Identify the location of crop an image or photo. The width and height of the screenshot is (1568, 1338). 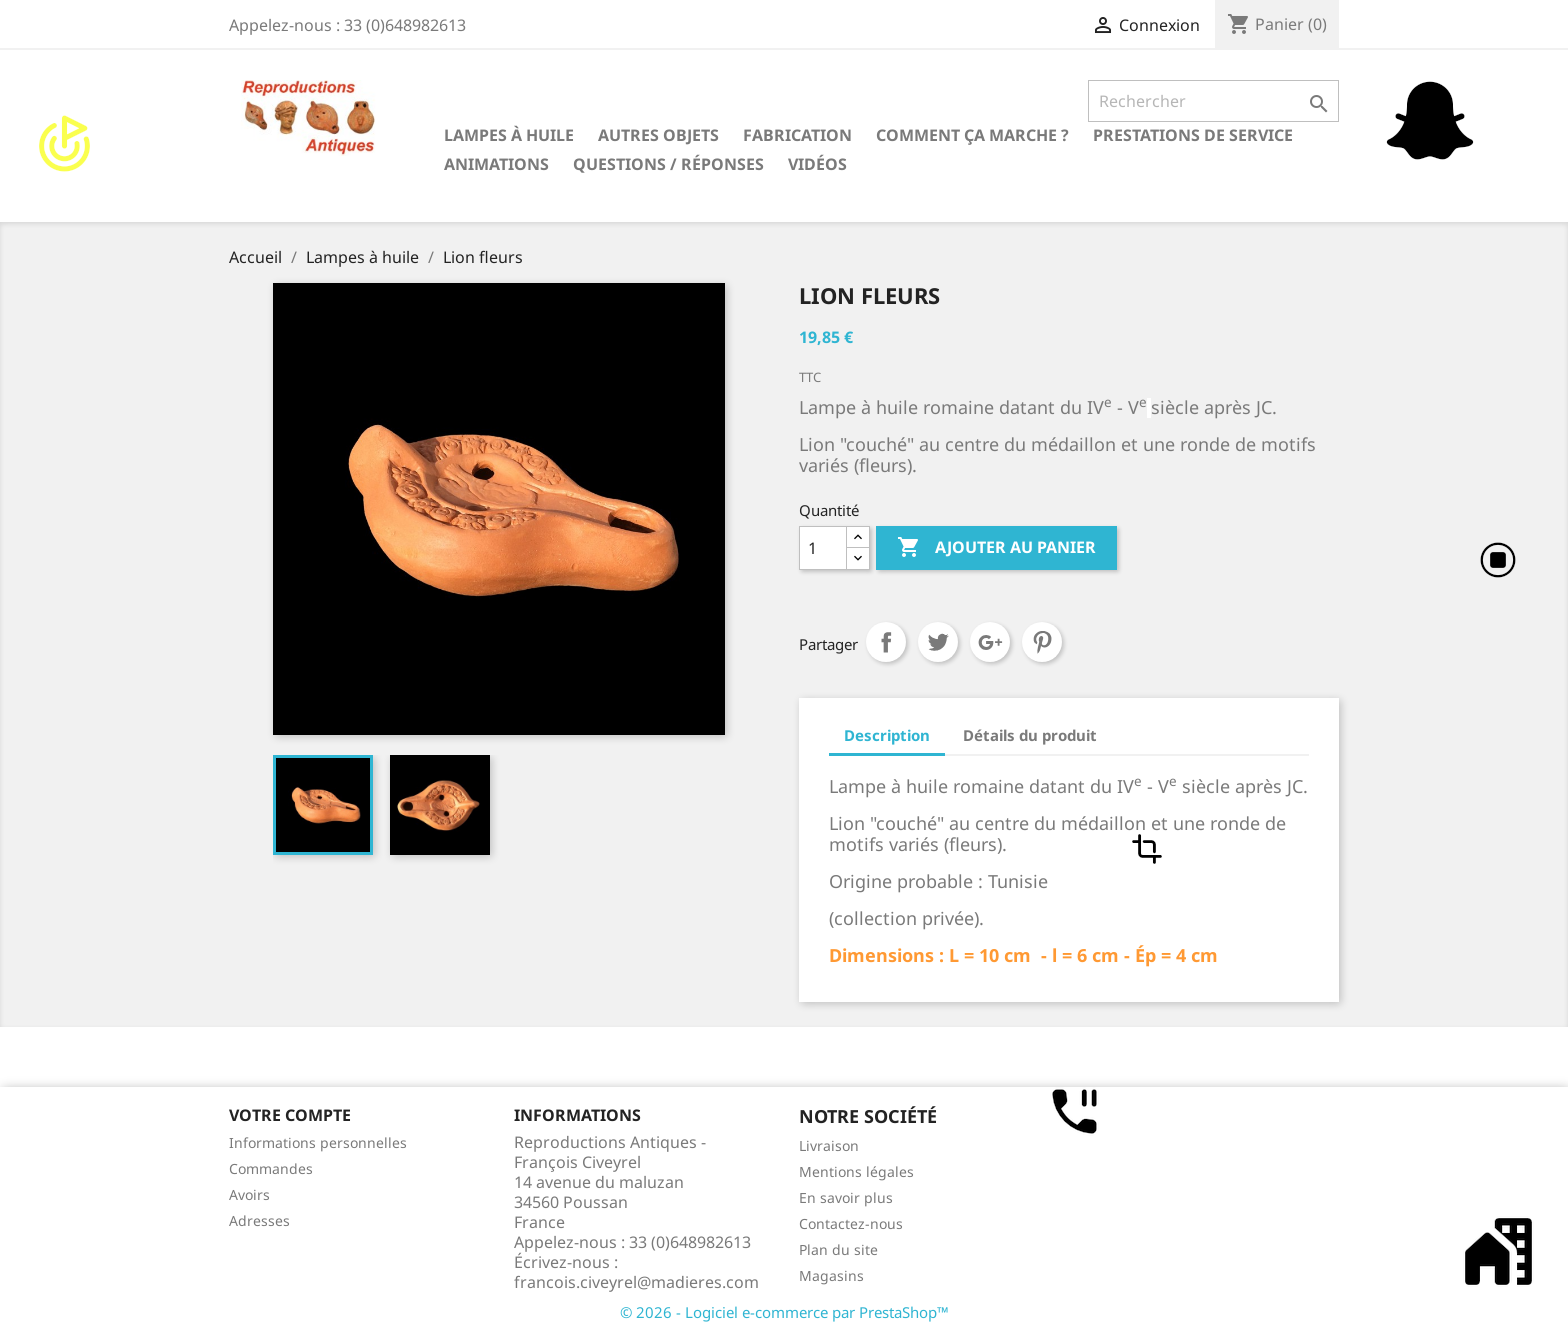
(1147, 849).